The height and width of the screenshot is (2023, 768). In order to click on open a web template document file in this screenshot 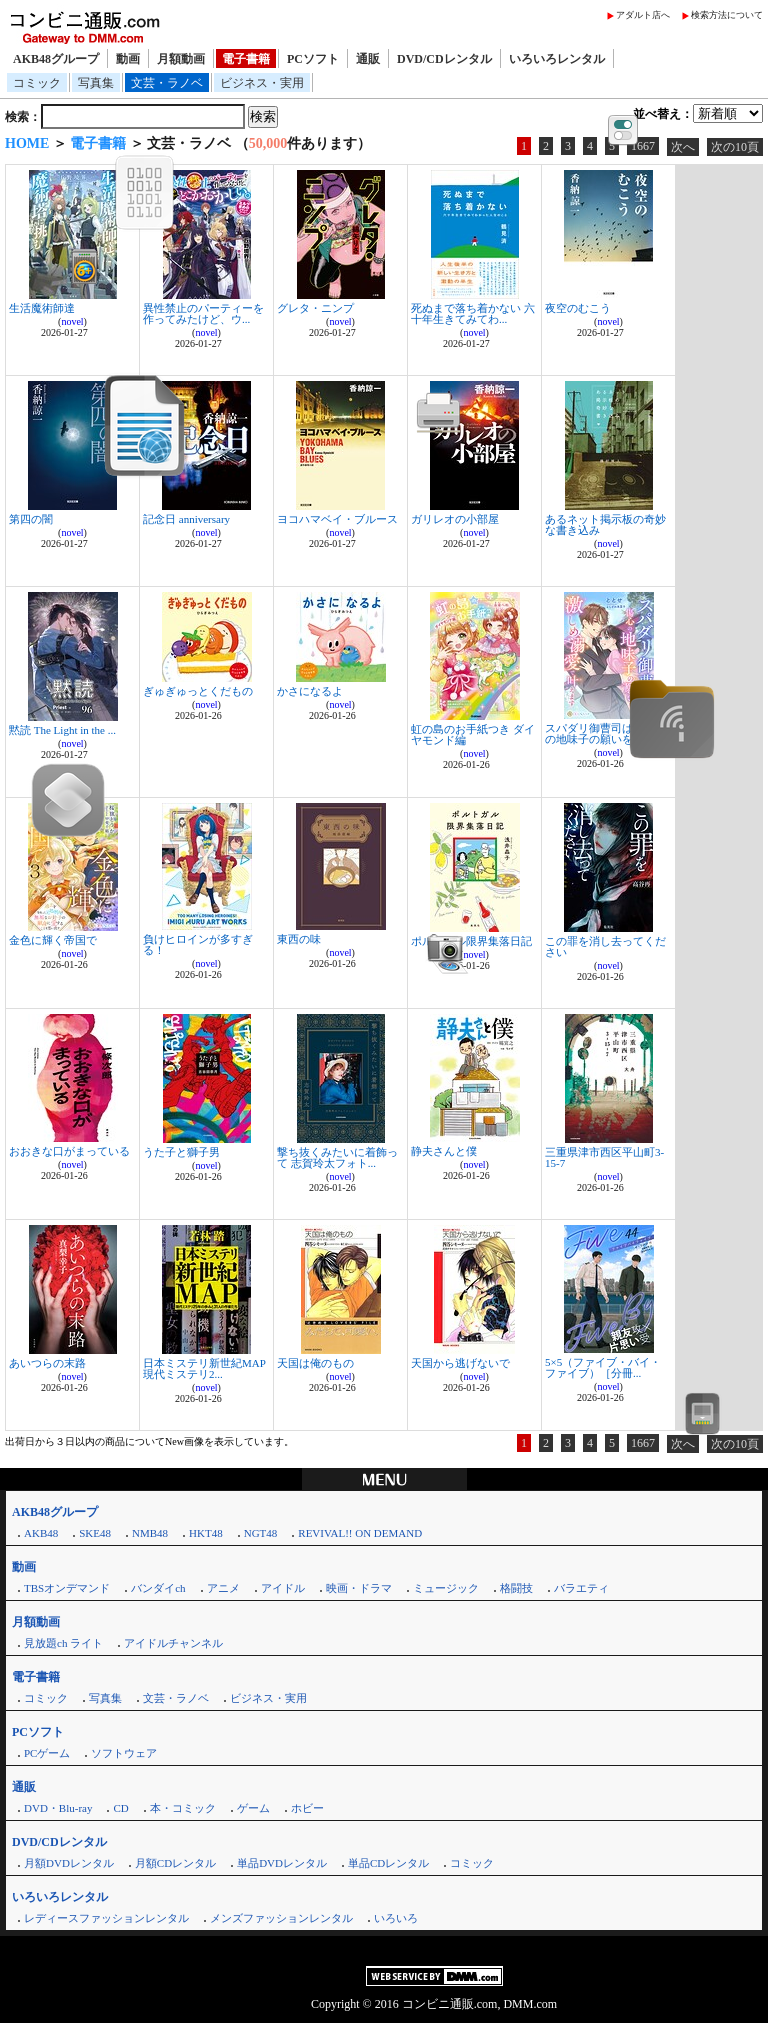, I will do `click(144, 425)`.